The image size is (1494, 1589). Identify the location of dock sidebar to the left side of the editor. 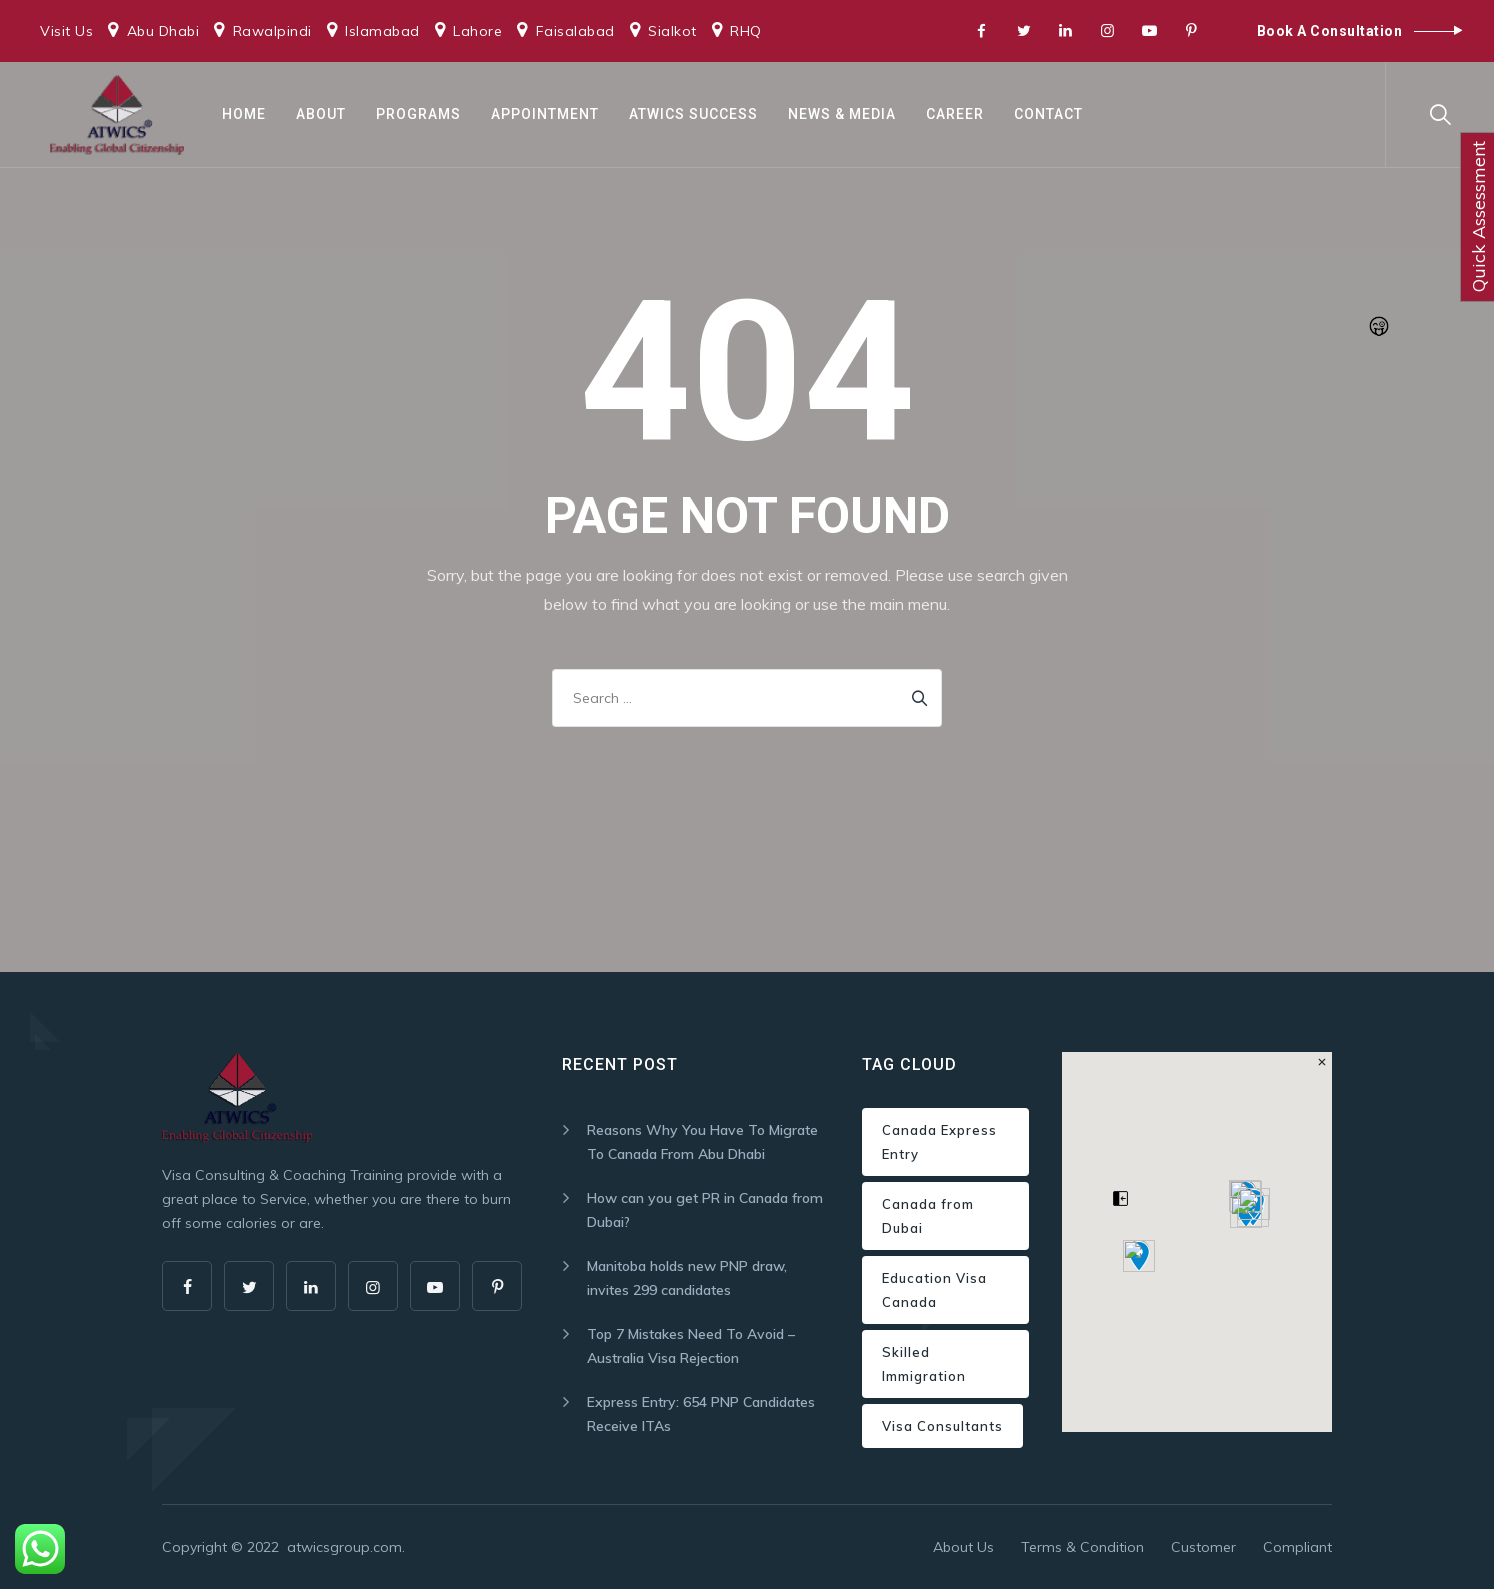
(1120, 1198).